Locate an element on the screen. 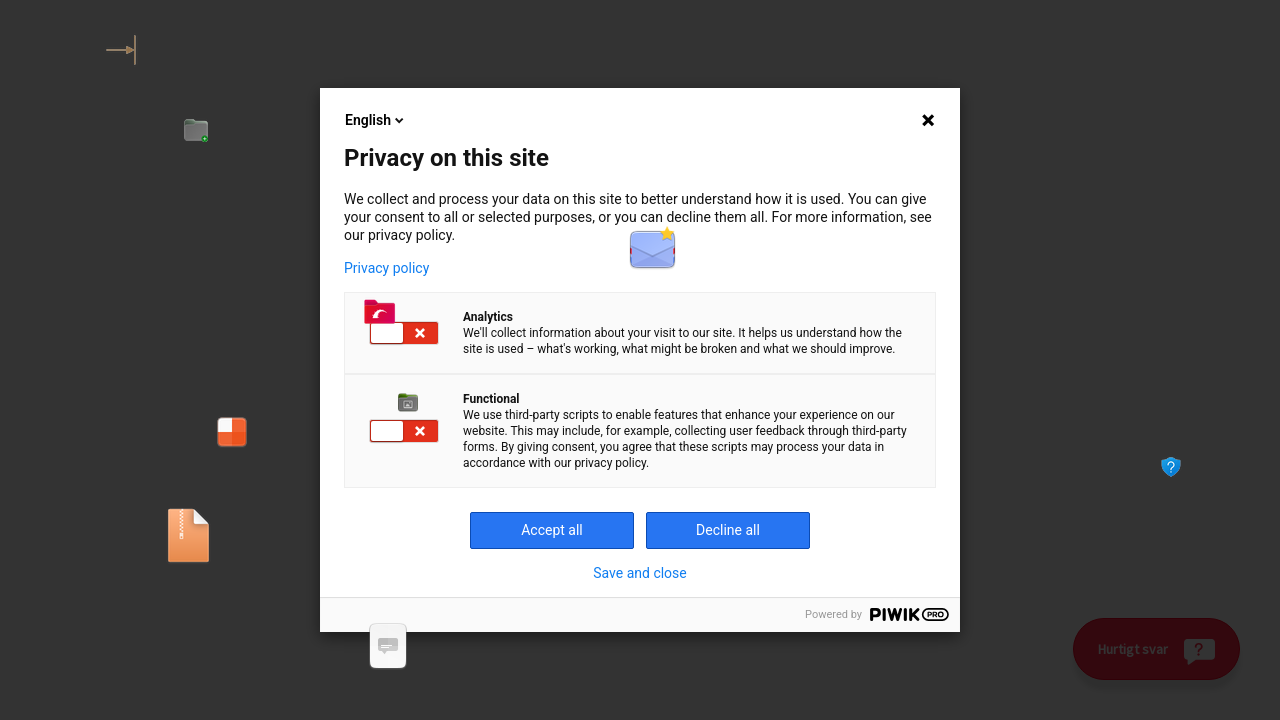  switch to the top-left workspace is located at coordinates (232, 432).